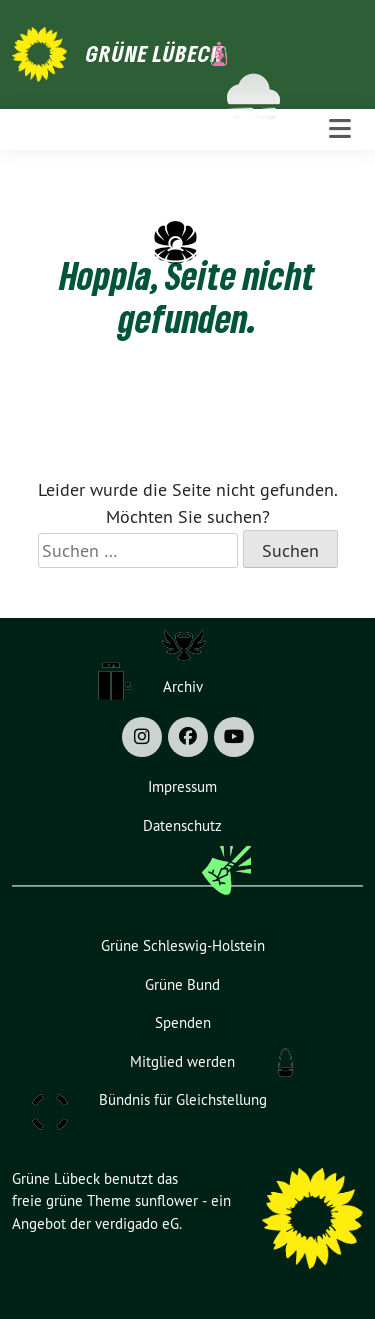 This screenshot has height=1319, width=375. I want to click on access your shopping bag or cart, so click(285, 1062).